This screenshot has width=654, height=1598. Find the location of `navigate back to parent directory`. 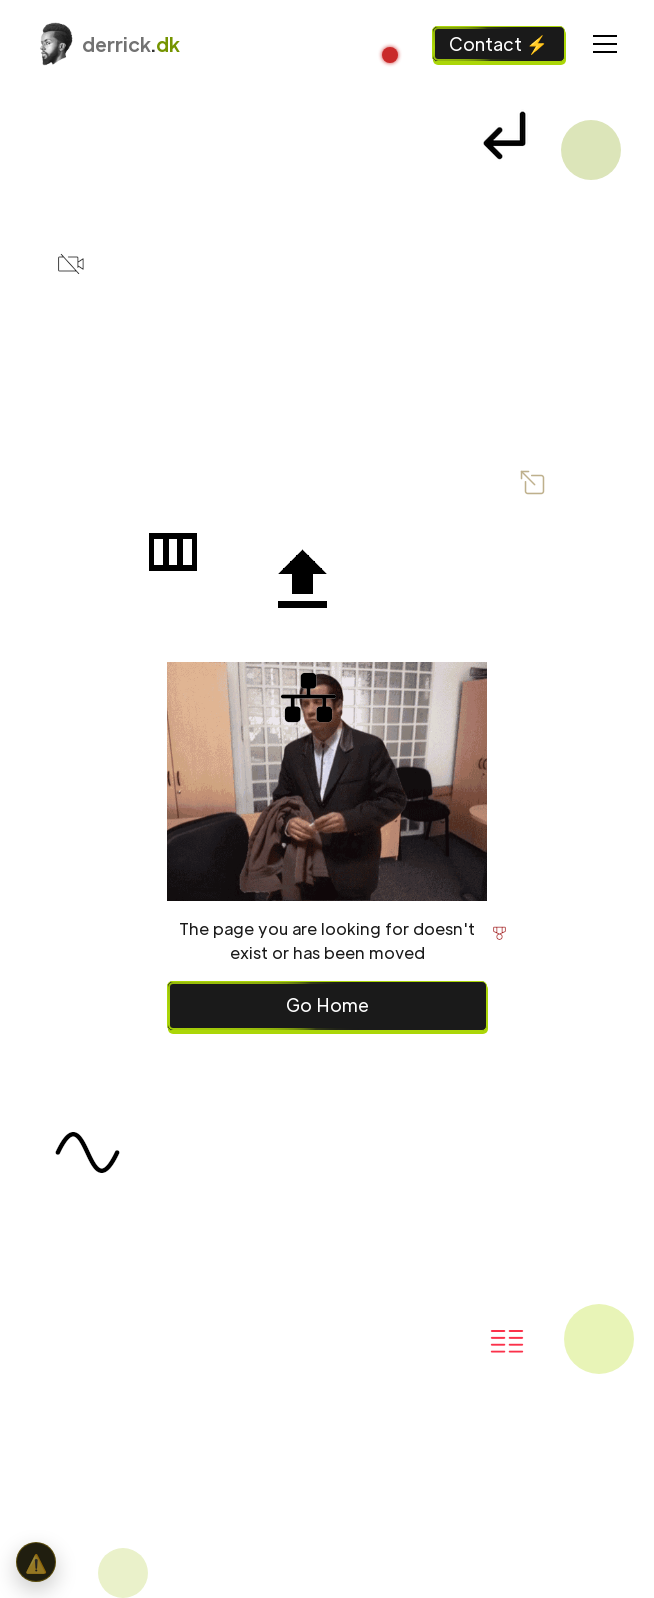

navigate back to parent directory is located at coordinates (502, 134).